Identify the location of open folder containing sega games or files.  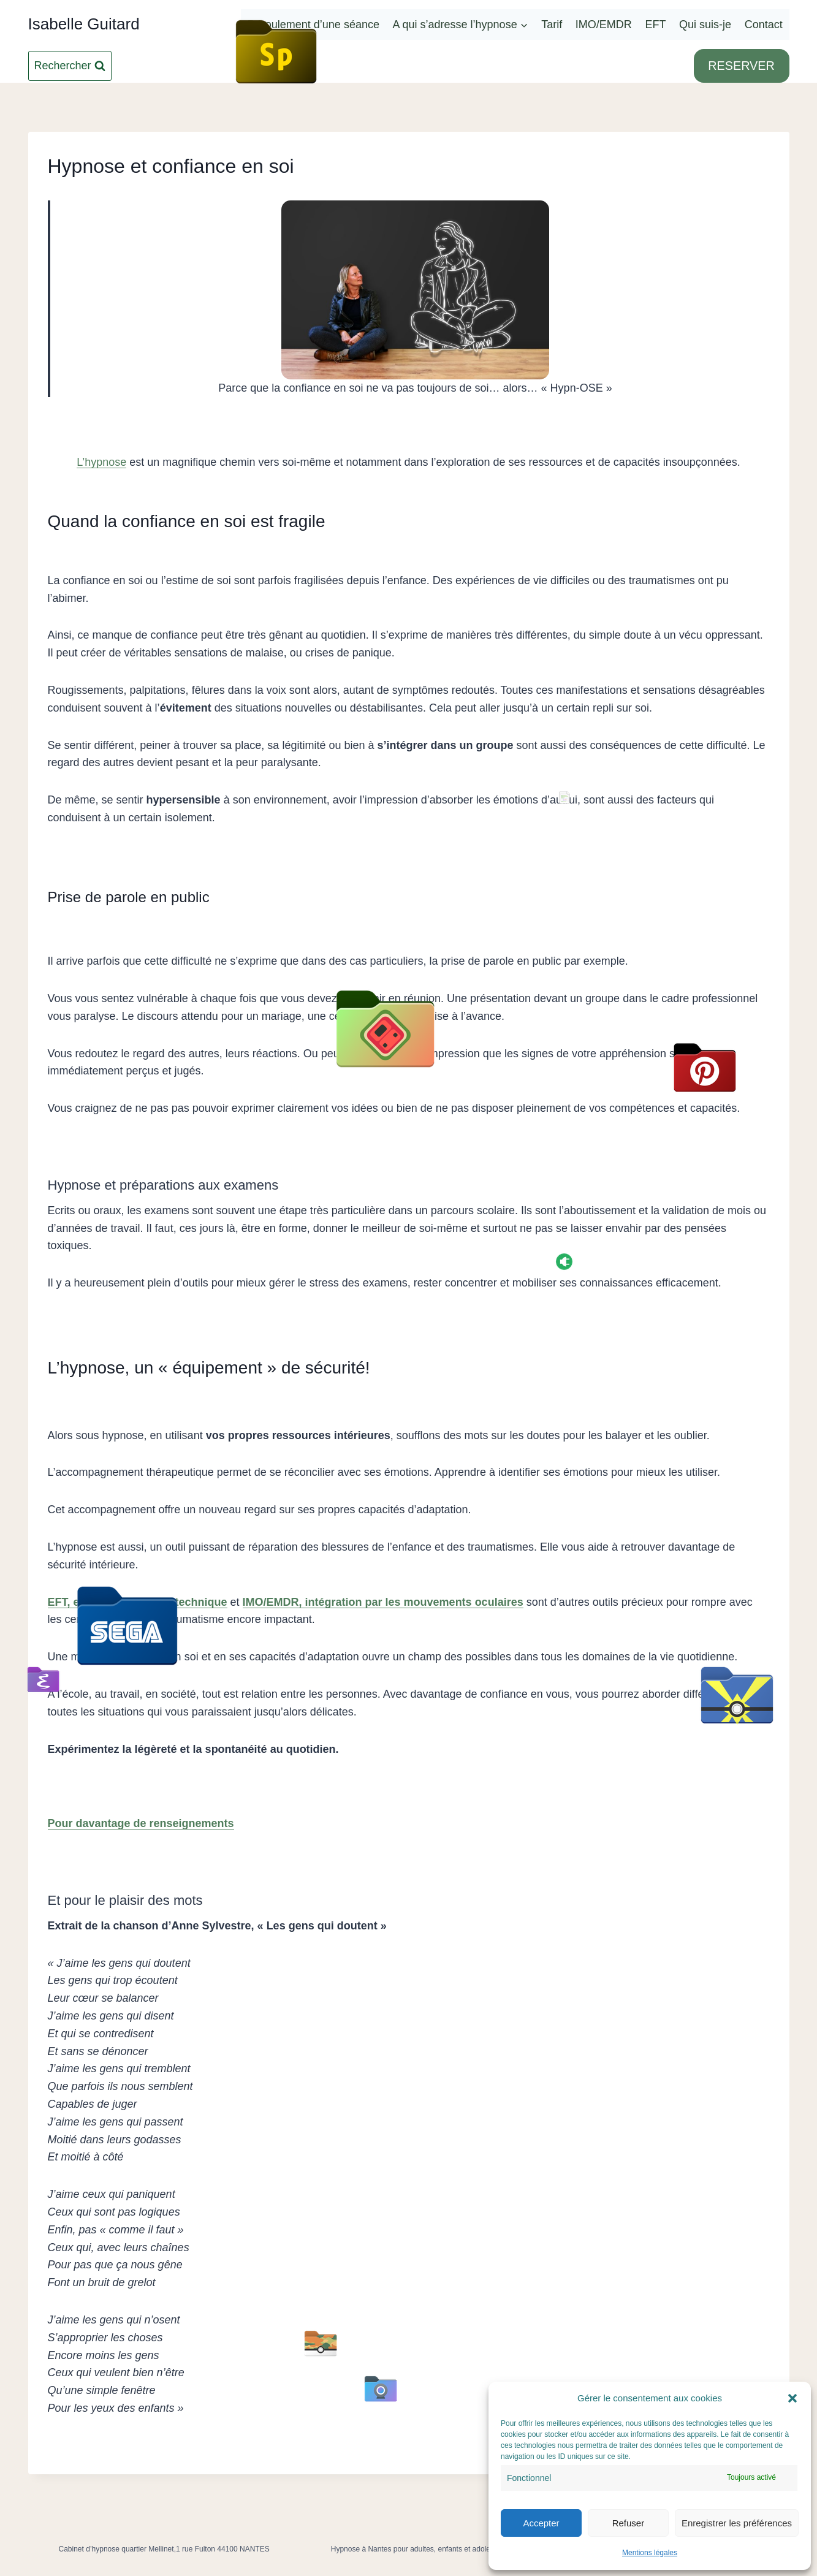
(127, 1628).